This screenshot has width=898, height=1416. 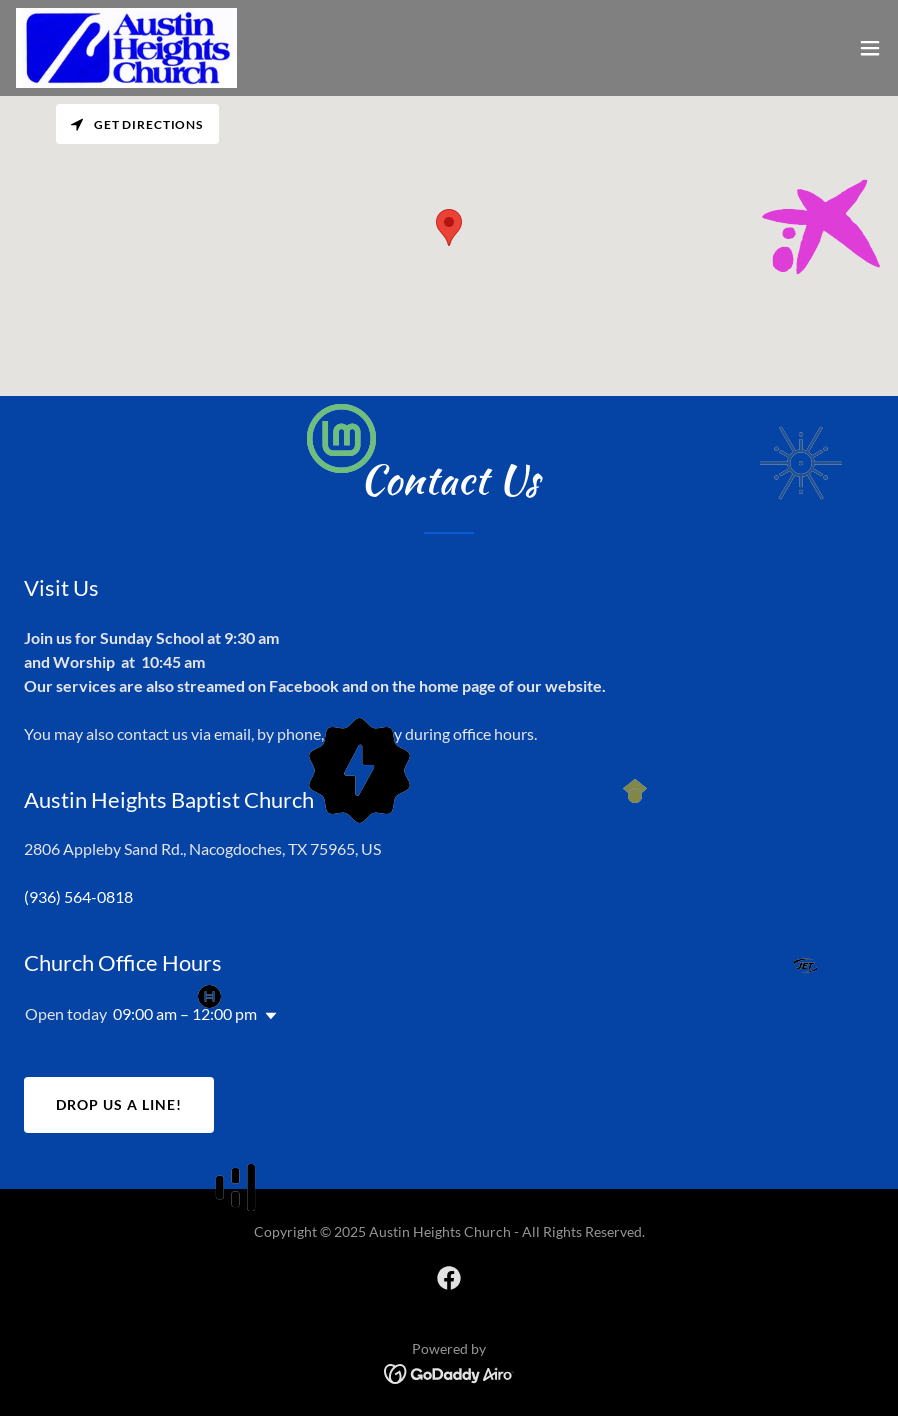 What do you see at coordinates (341, 438) in the screenshot?
I see `Linux Mint operating system logo` at bounding box center [341, 438].